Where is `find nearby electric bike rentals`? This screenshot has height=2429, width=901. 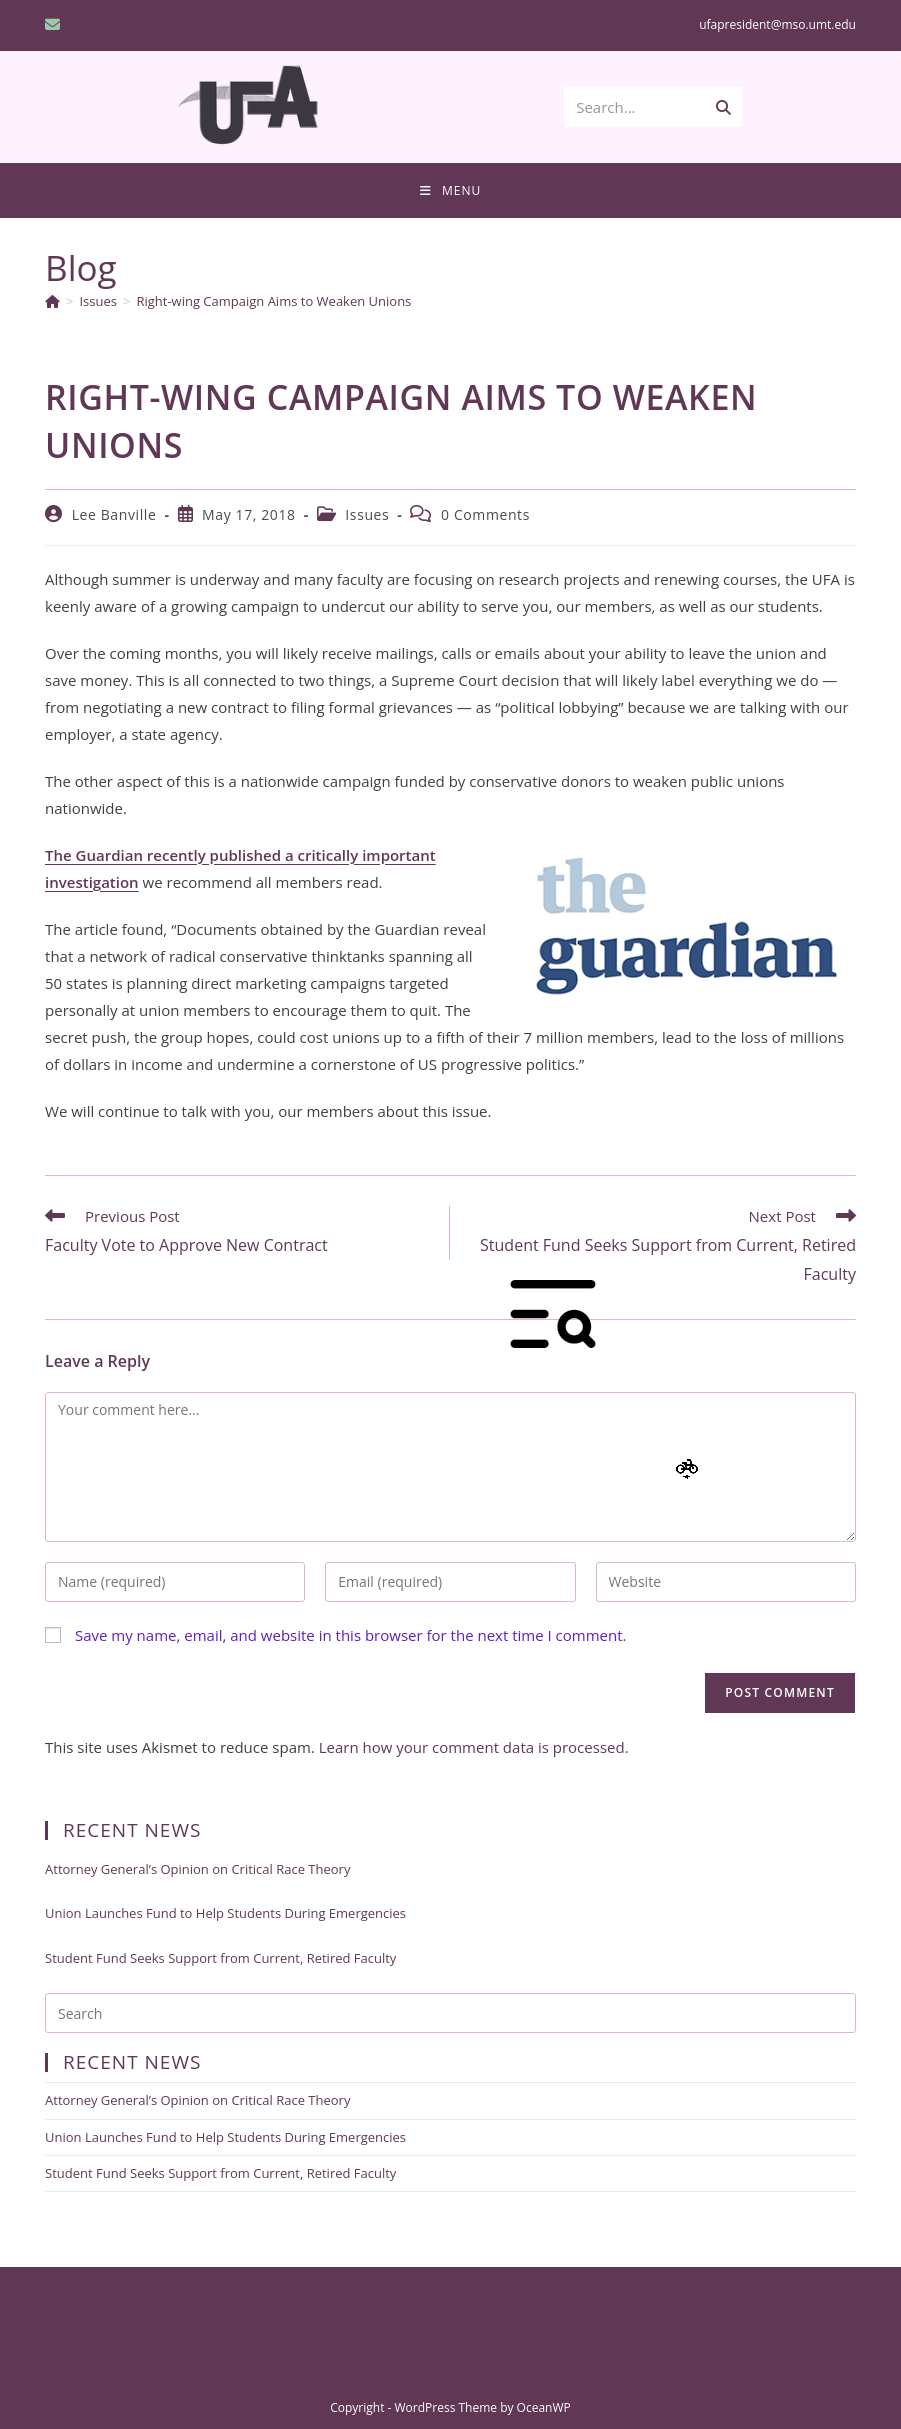 find nearby electric bike rentals is located at coordinates (687, 1469).